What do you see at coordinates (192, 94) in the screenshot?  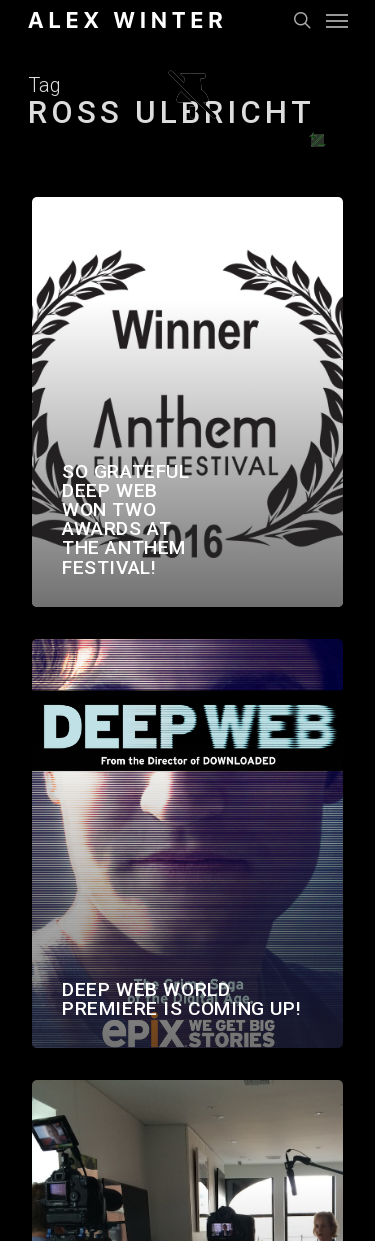 I see `unpin this item` at bounding box center [192, 94].